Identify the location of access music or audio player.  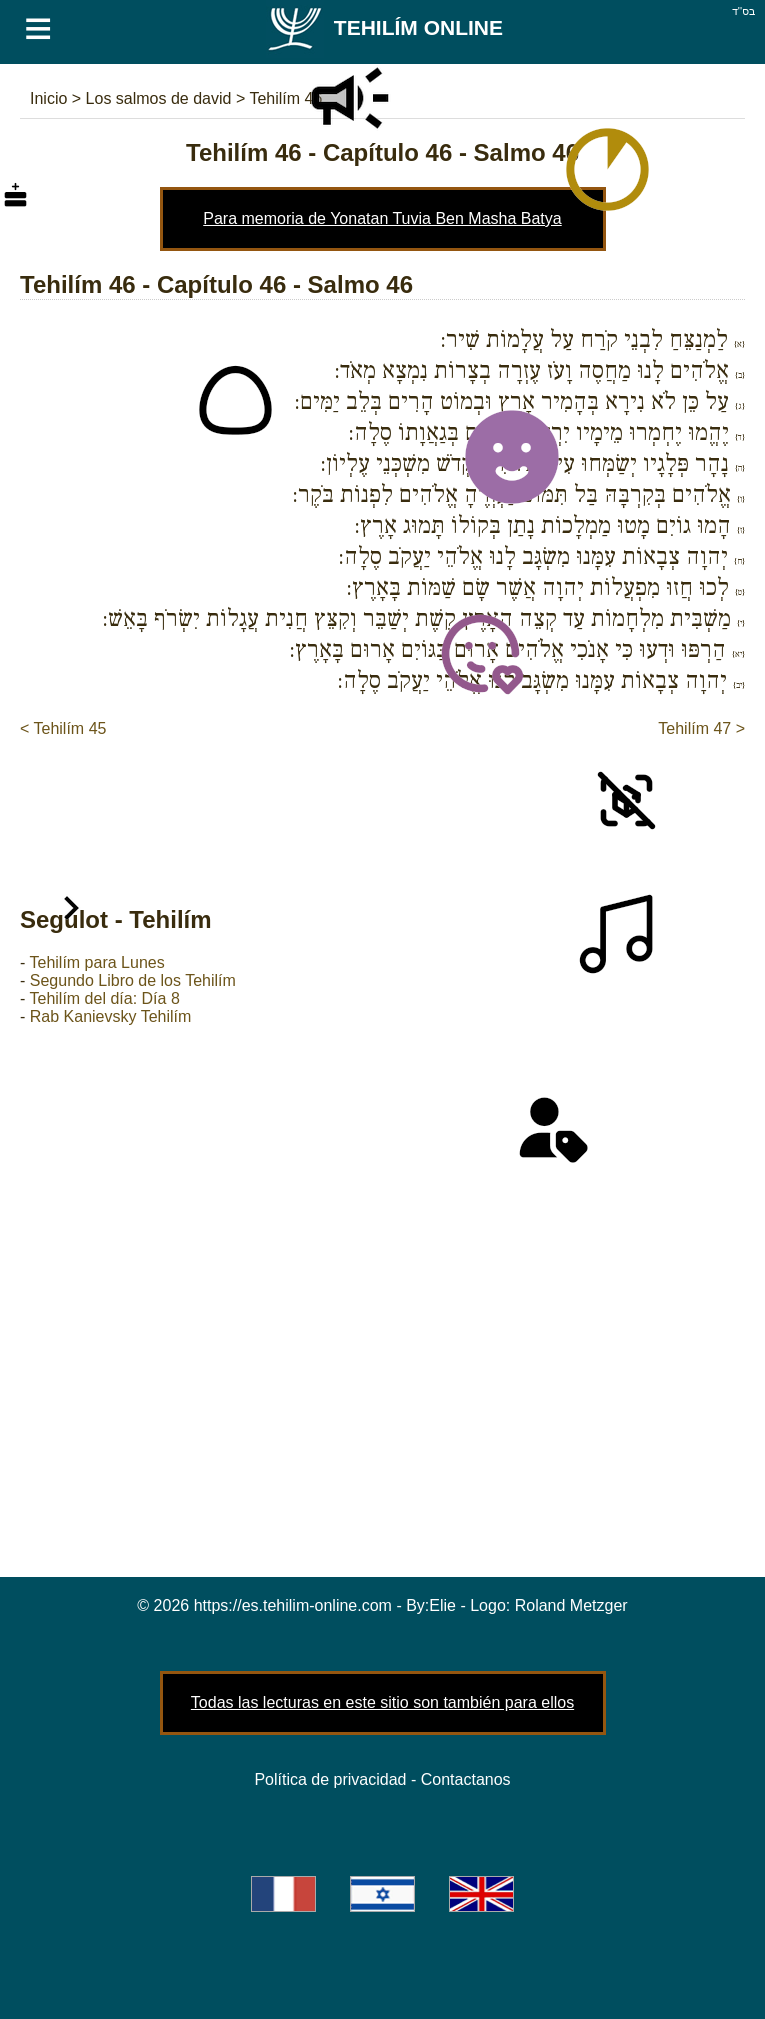
(620, 935).